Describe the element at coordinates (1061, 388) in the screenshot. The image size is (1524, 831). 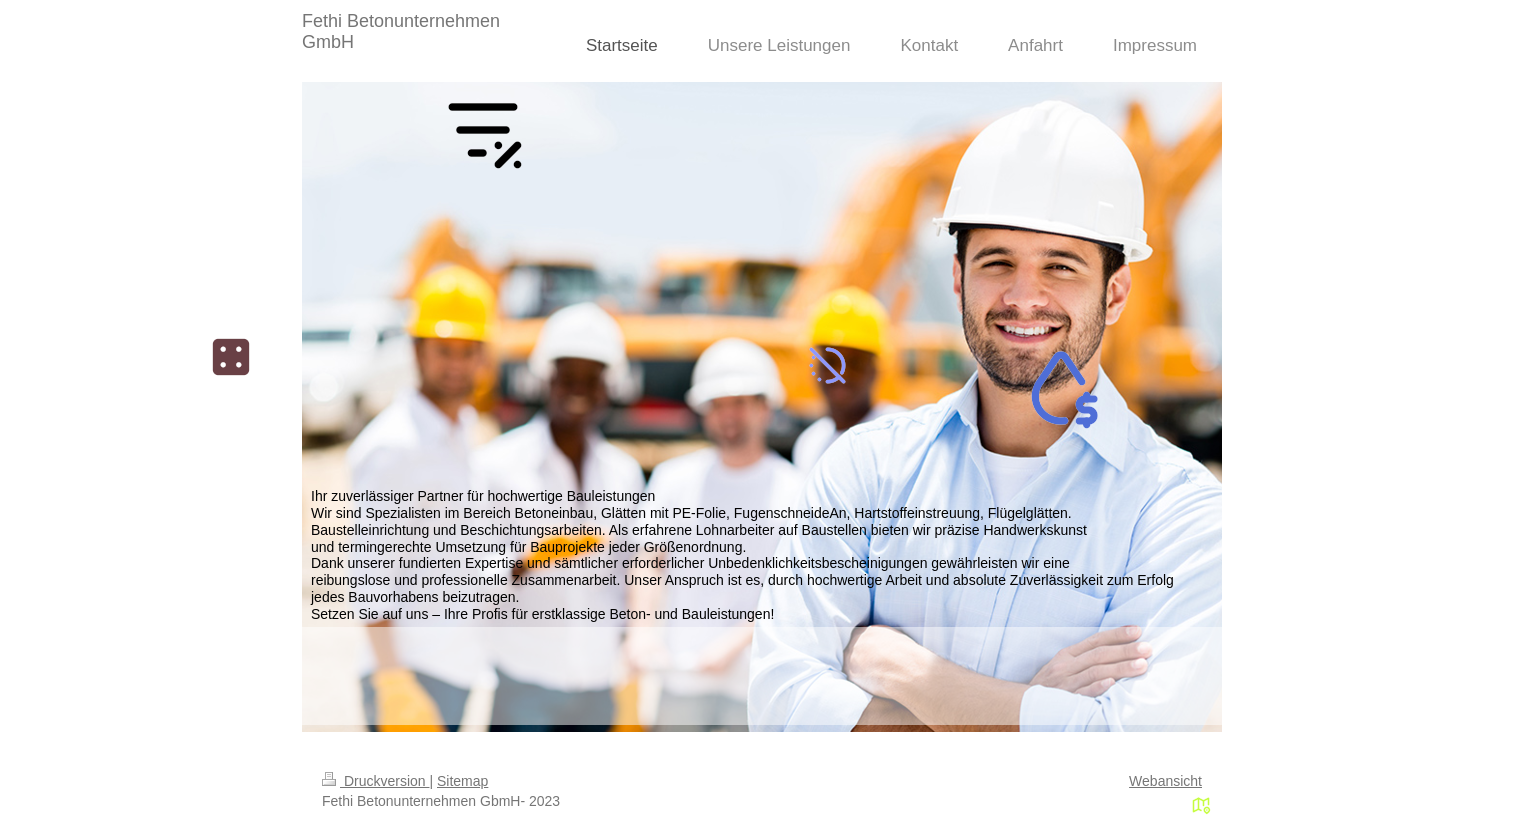
I see `view water bill or usage costs` at that location.